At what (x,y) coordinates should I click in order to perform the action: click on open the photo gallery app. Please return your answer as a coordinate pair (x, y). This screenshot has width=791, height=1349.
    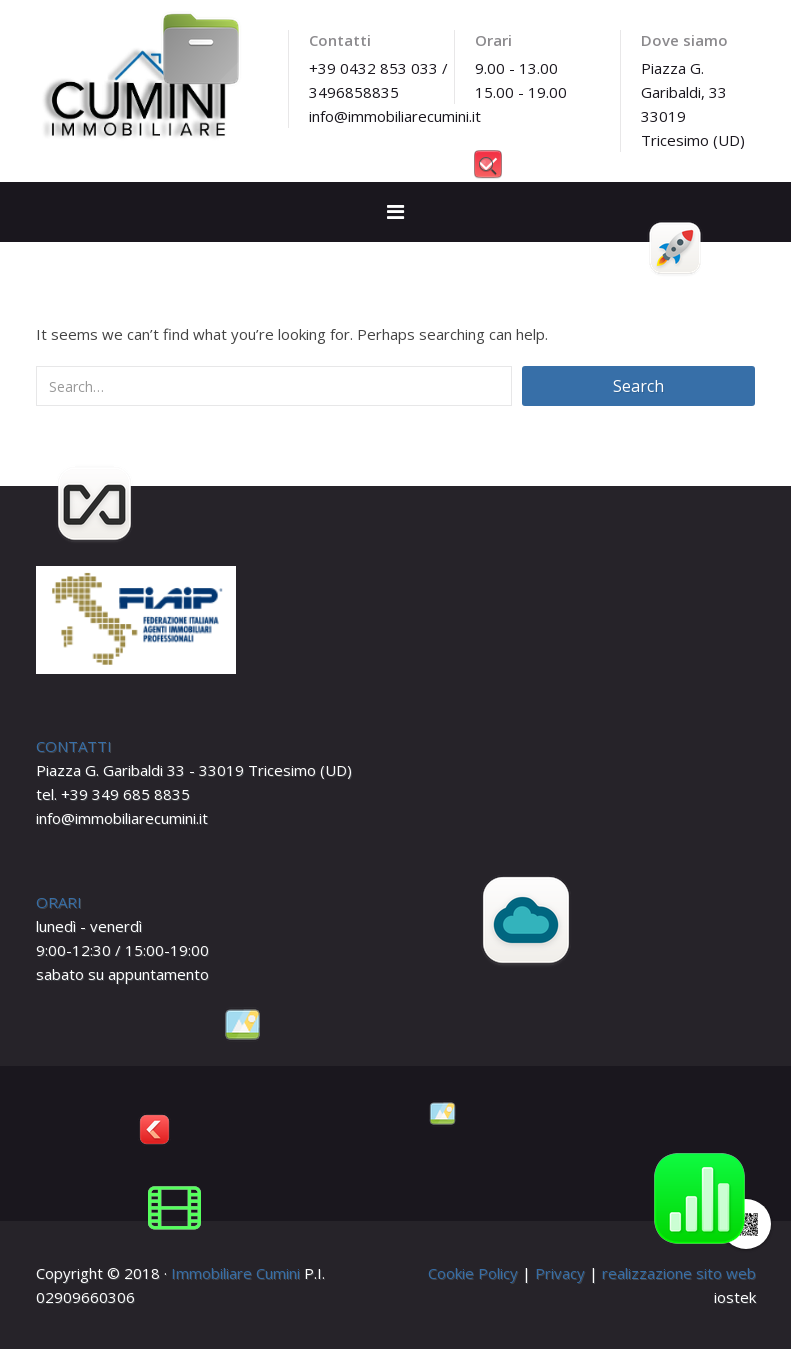
    Looking at the image, I should click on (442, 1113).